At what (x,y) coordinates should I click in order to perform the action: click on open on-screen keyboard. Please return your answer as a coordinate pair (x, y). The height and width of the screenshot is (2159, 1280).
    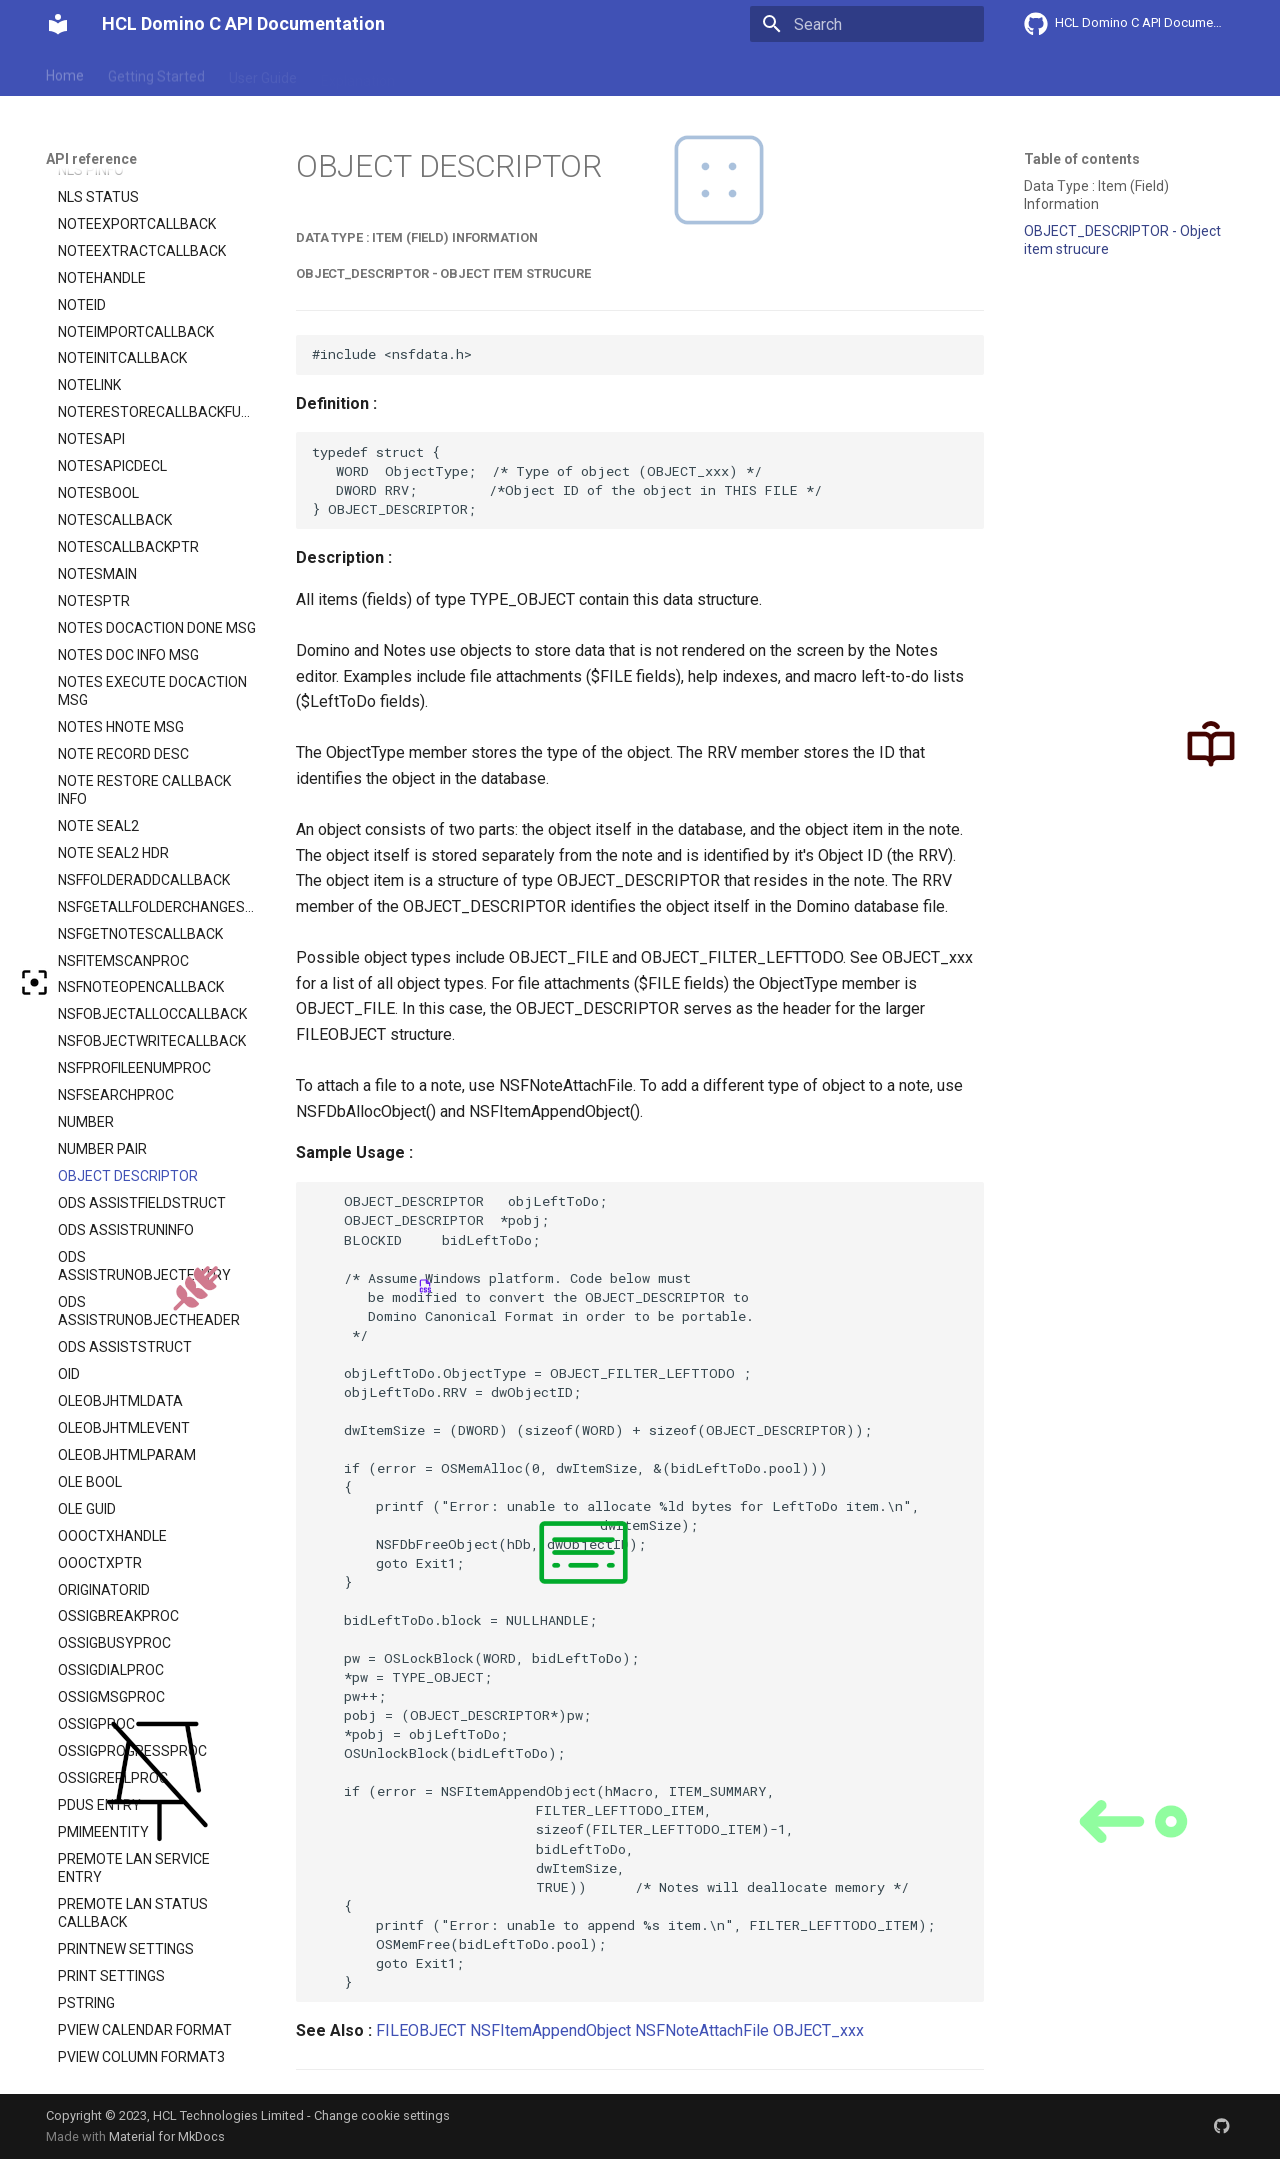
    Looking at the image, I should click on (583, 1552).